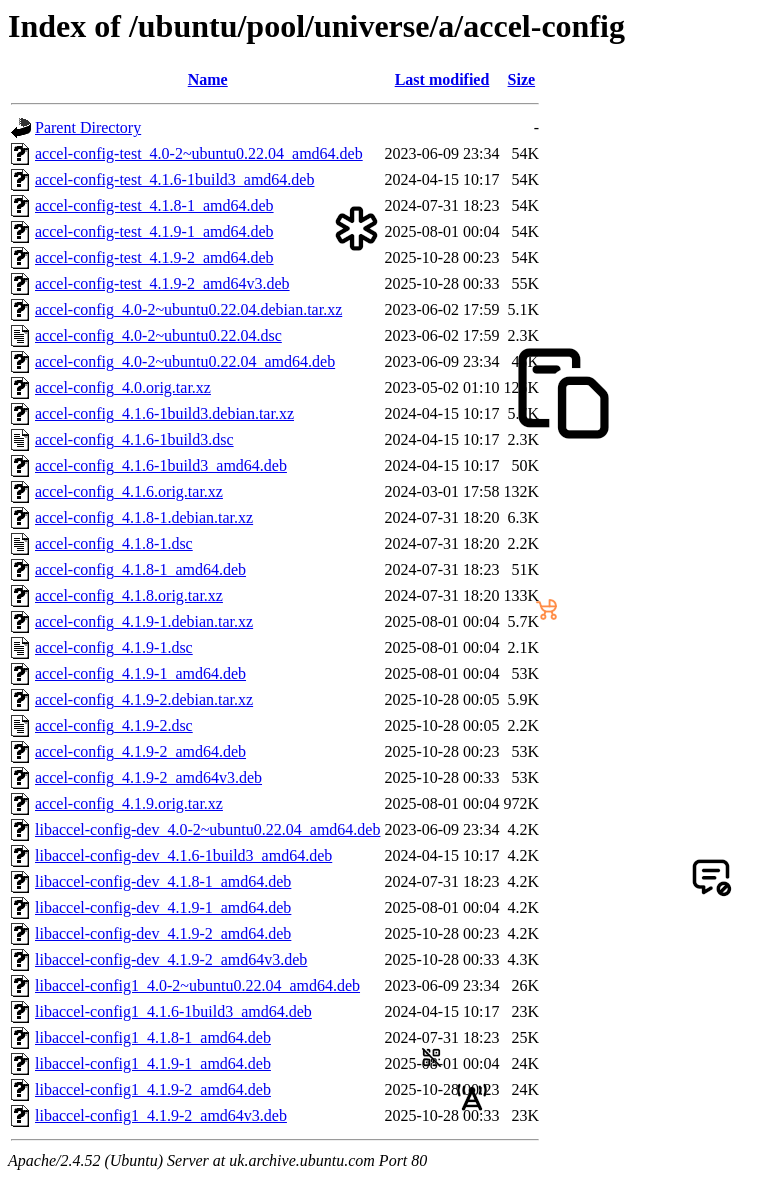 The width and height of the screenshot is (768, 1178). What do you see at coordinates (356, 228) in the screenshot?
I see `access health or medical services` at bounding box center [356, 228].